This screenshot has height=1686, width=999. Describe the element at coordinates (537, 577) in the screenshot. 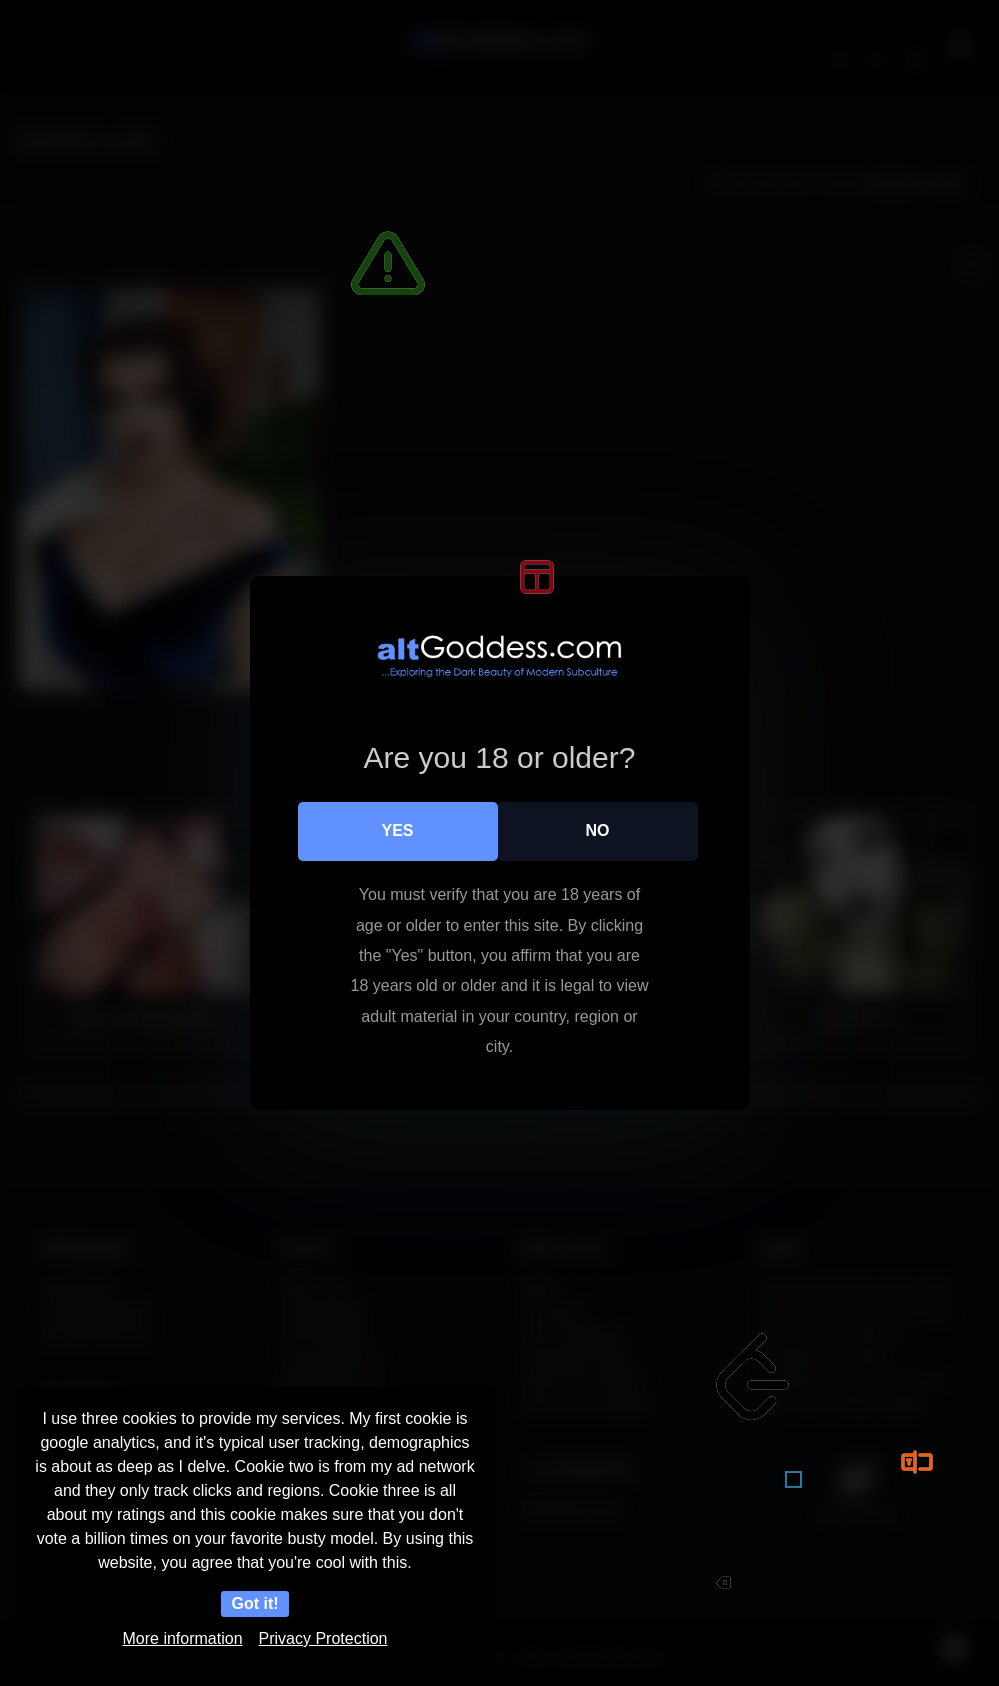

I see `switch to grid or layout view` at that location.